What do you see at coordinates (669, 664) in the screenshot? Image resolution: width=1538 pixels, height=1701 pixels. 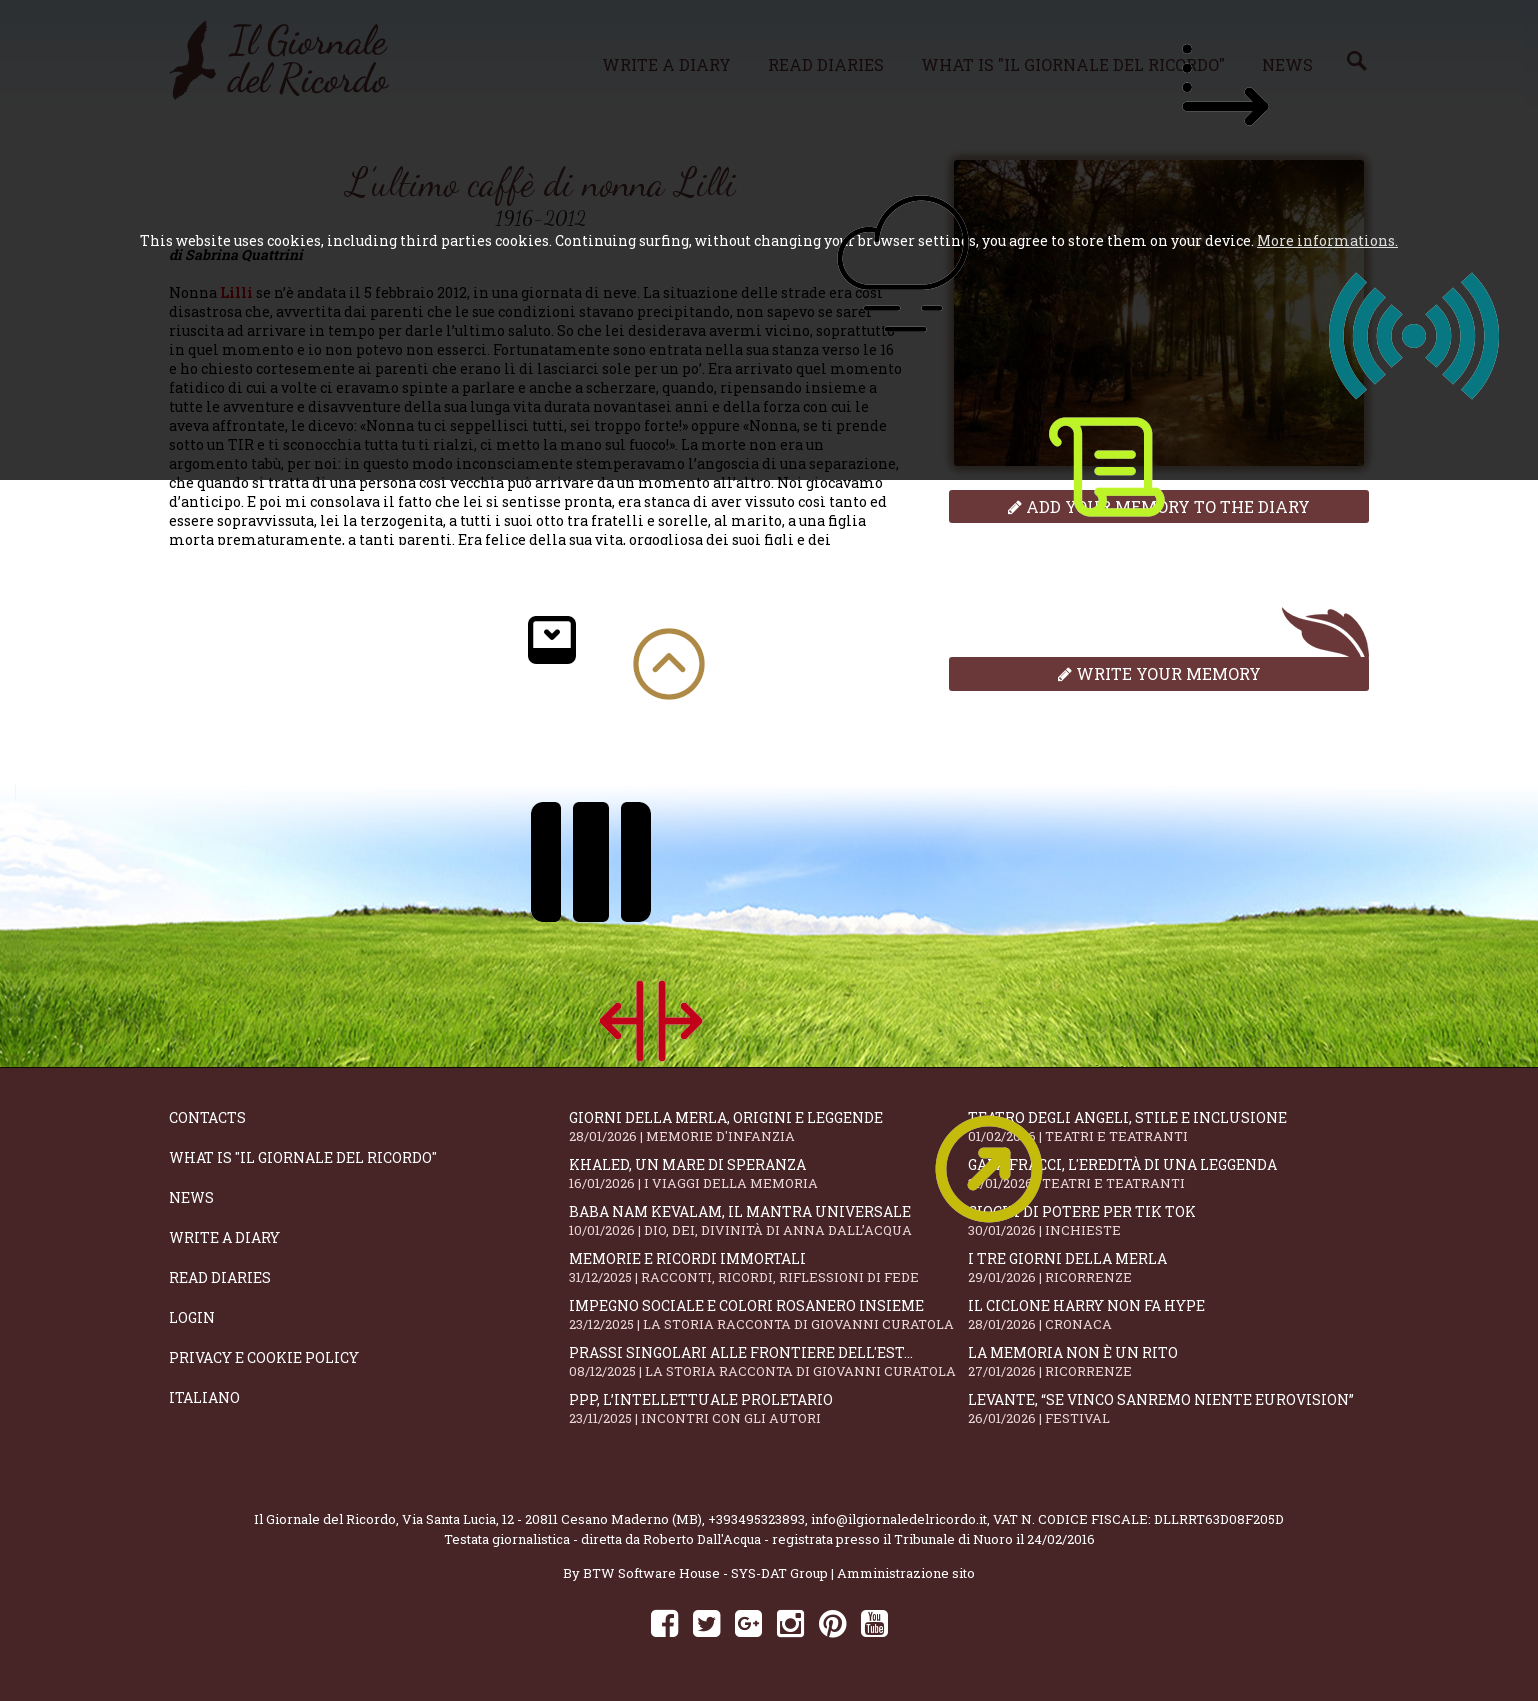 I see `scroll to top of page` at bounding box center [669, 664].